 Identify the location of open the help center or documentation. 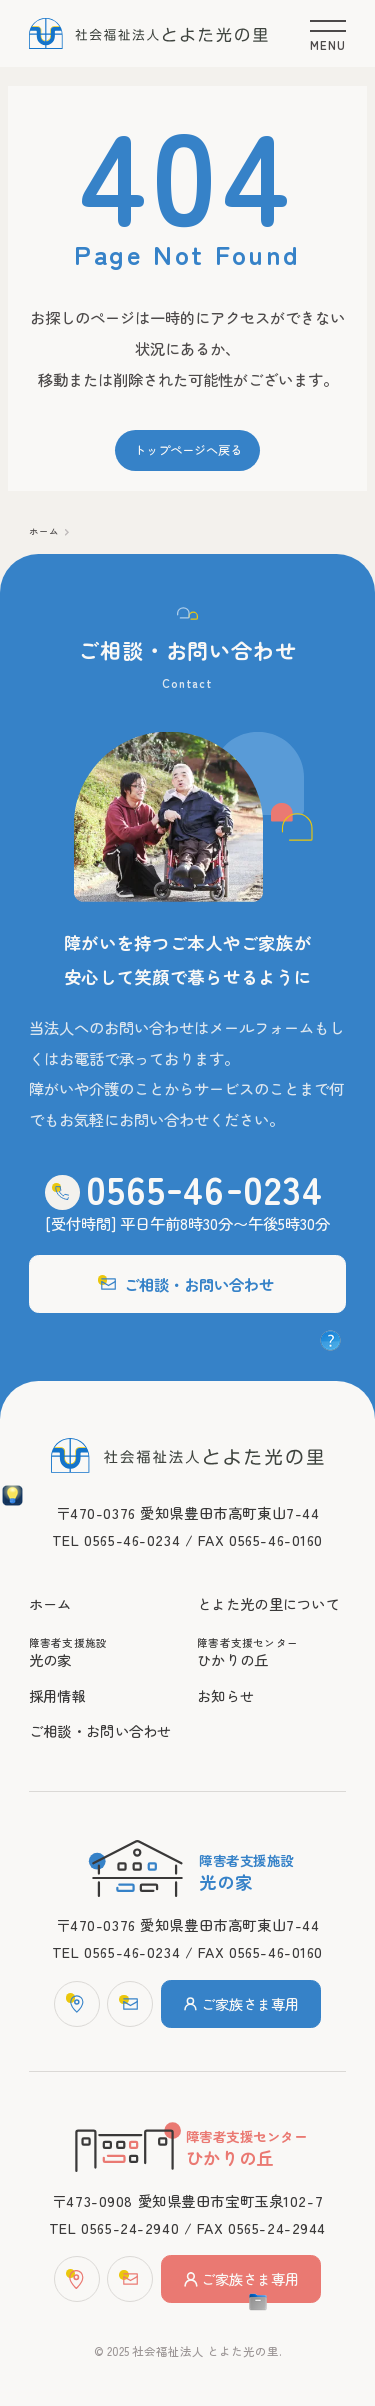
(330, 1340).